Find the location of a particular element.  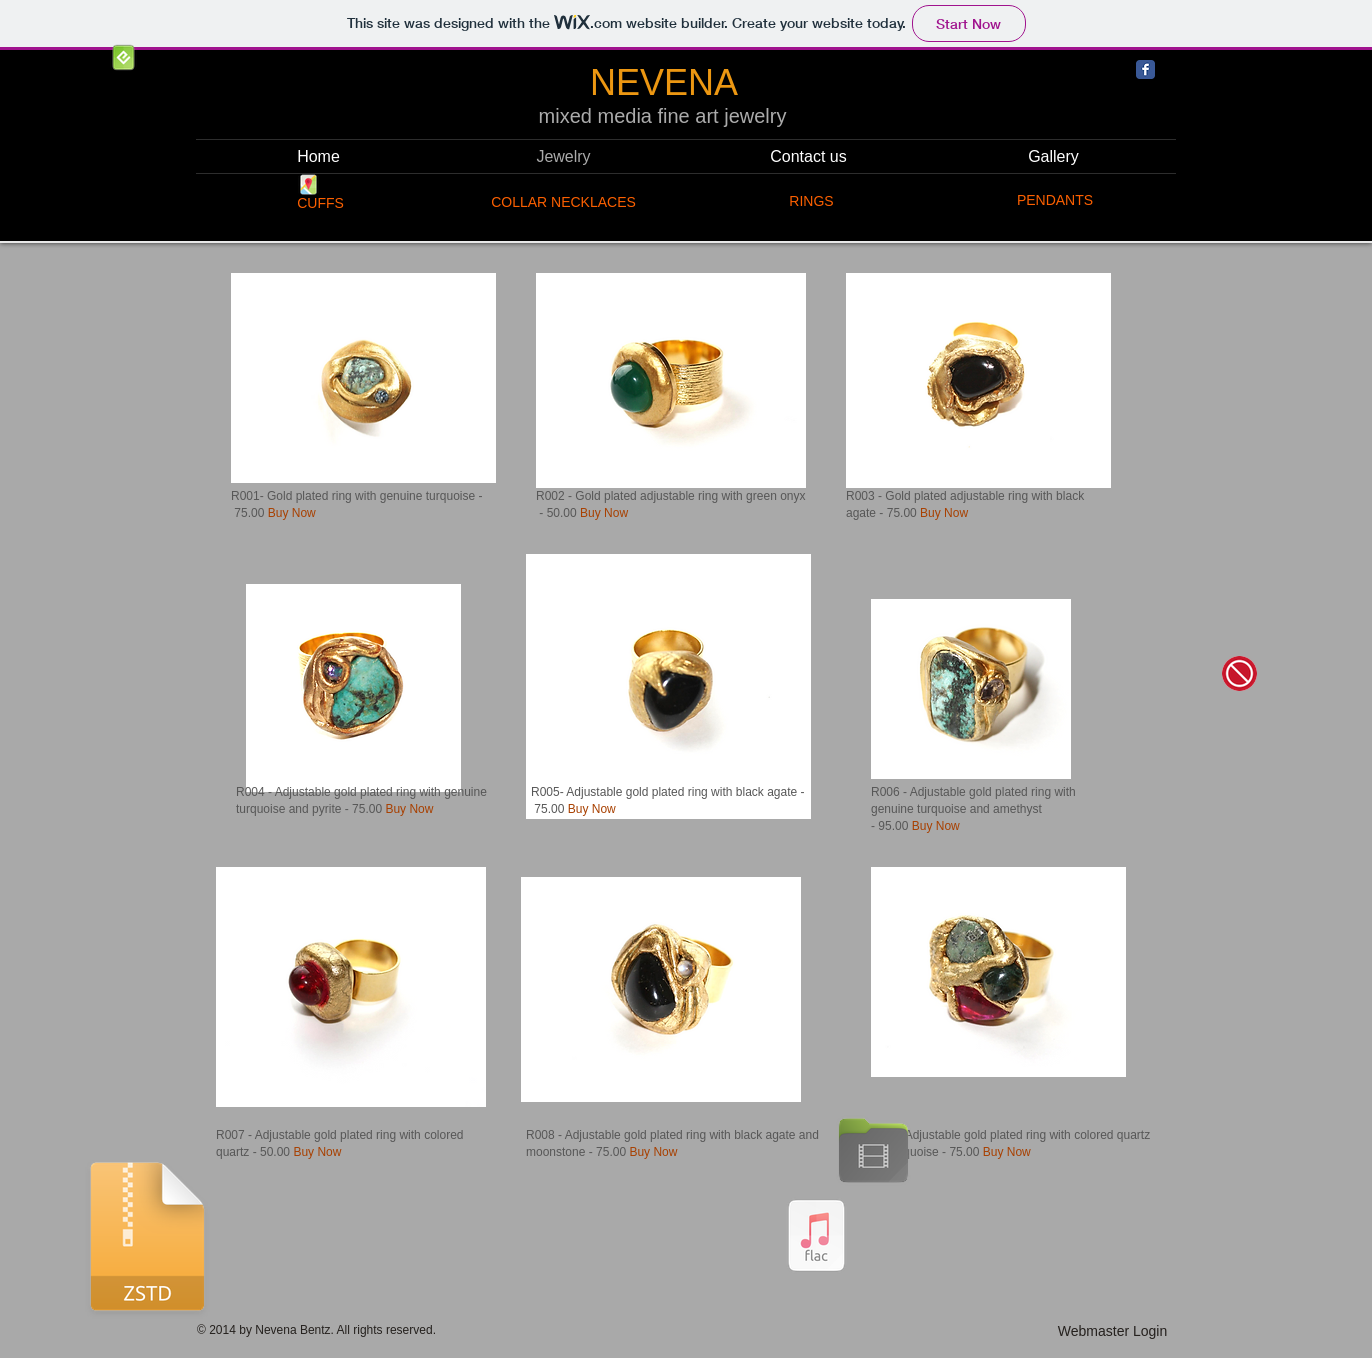

a flac audio file in ogg container format is located at coordinates (816, 1235).